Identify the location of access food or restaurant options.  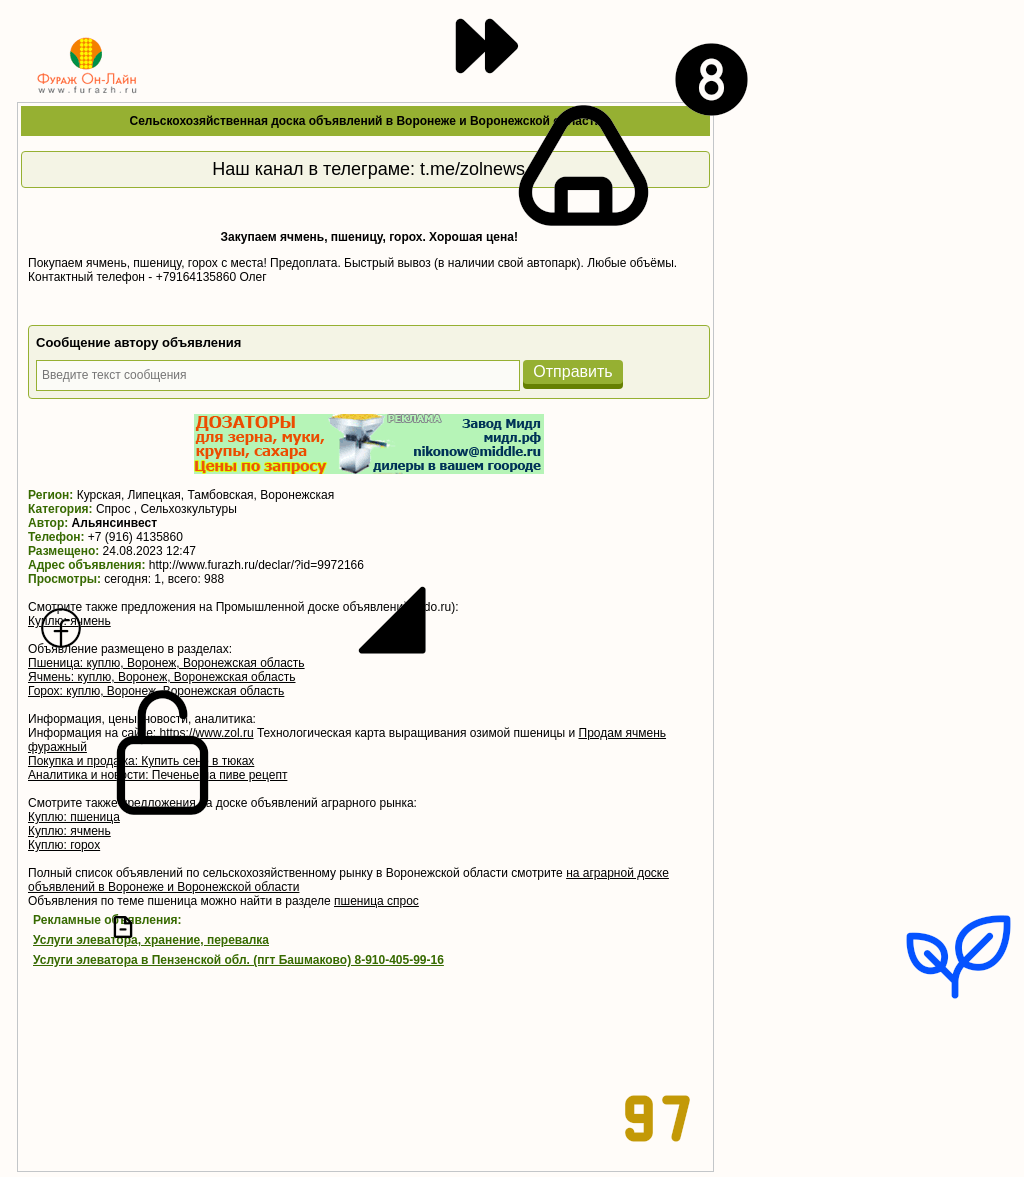
(583, 165).